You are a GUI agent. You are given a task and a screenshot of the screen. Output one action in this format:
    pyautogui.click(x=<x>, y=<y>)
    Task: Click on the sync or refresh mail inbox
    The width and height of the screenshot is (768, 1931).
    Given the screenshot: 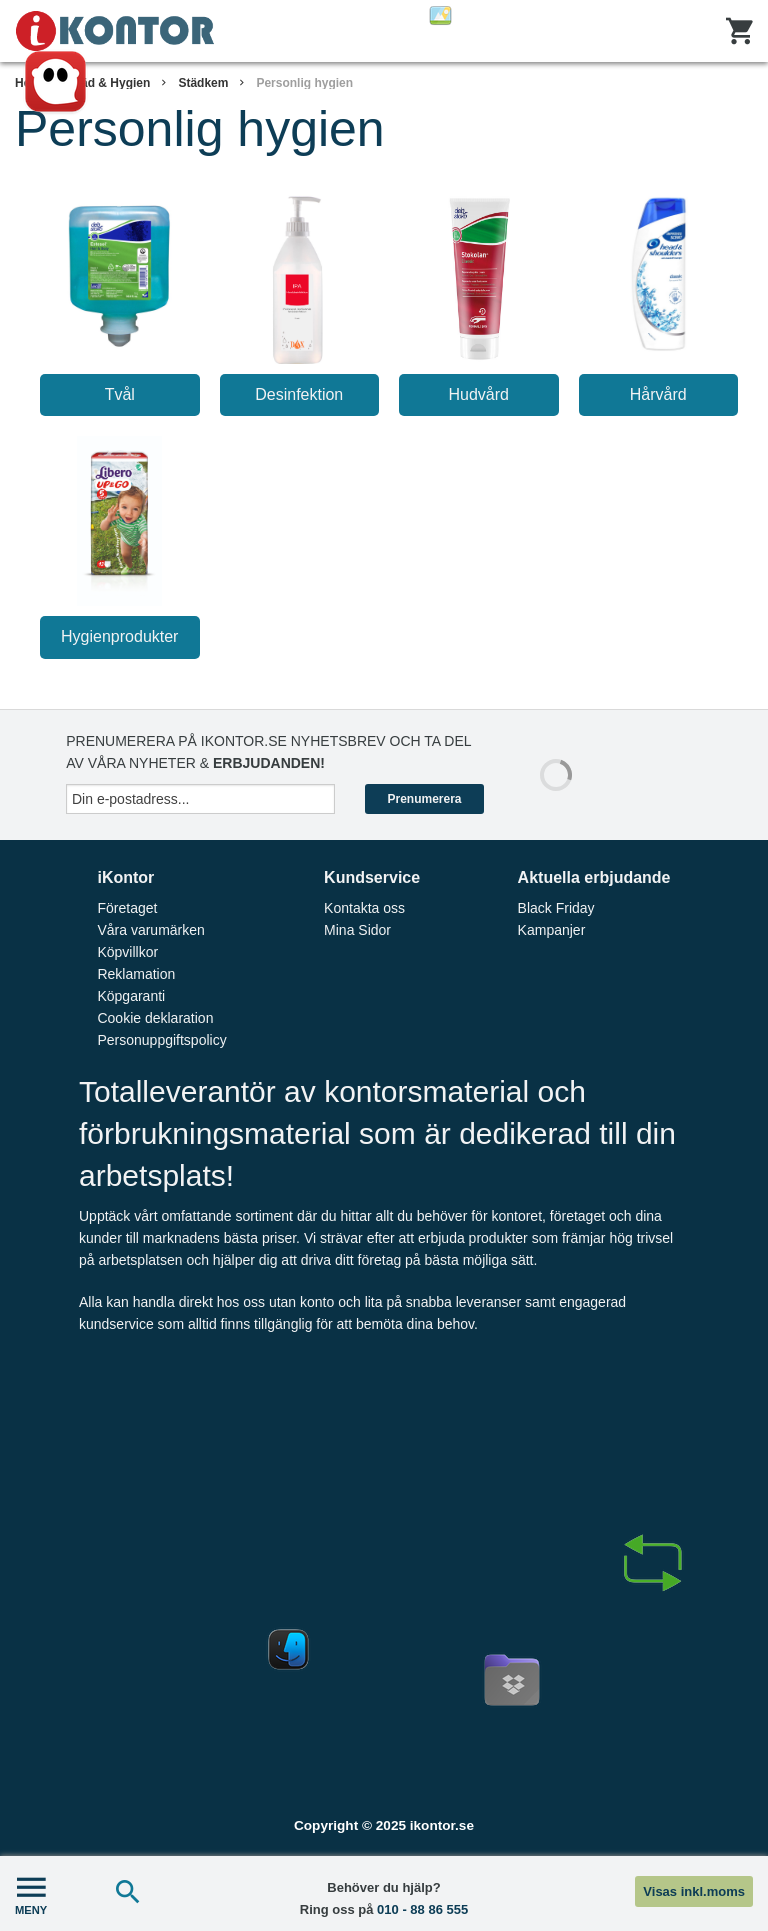 What is the action you would take?
    pyautogui.click(x=653, y=1562)
    